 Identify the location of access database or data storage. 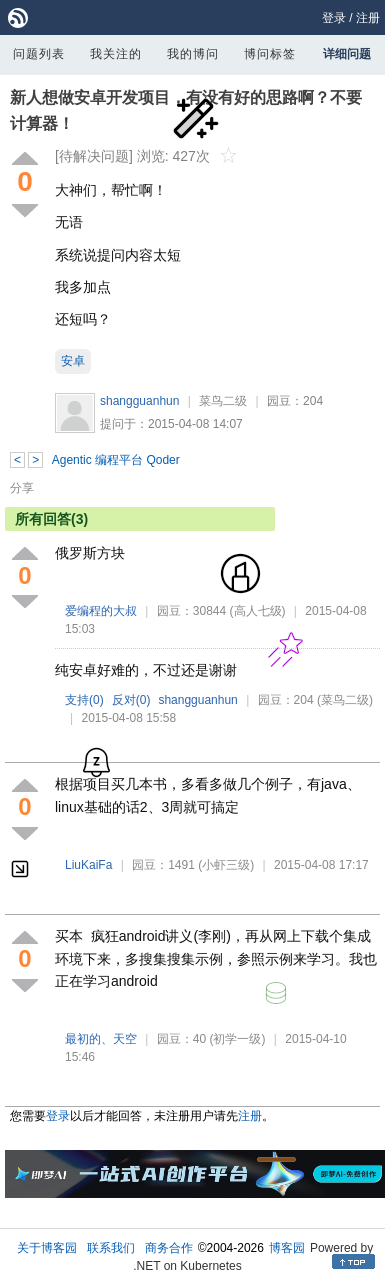
(276, 993).